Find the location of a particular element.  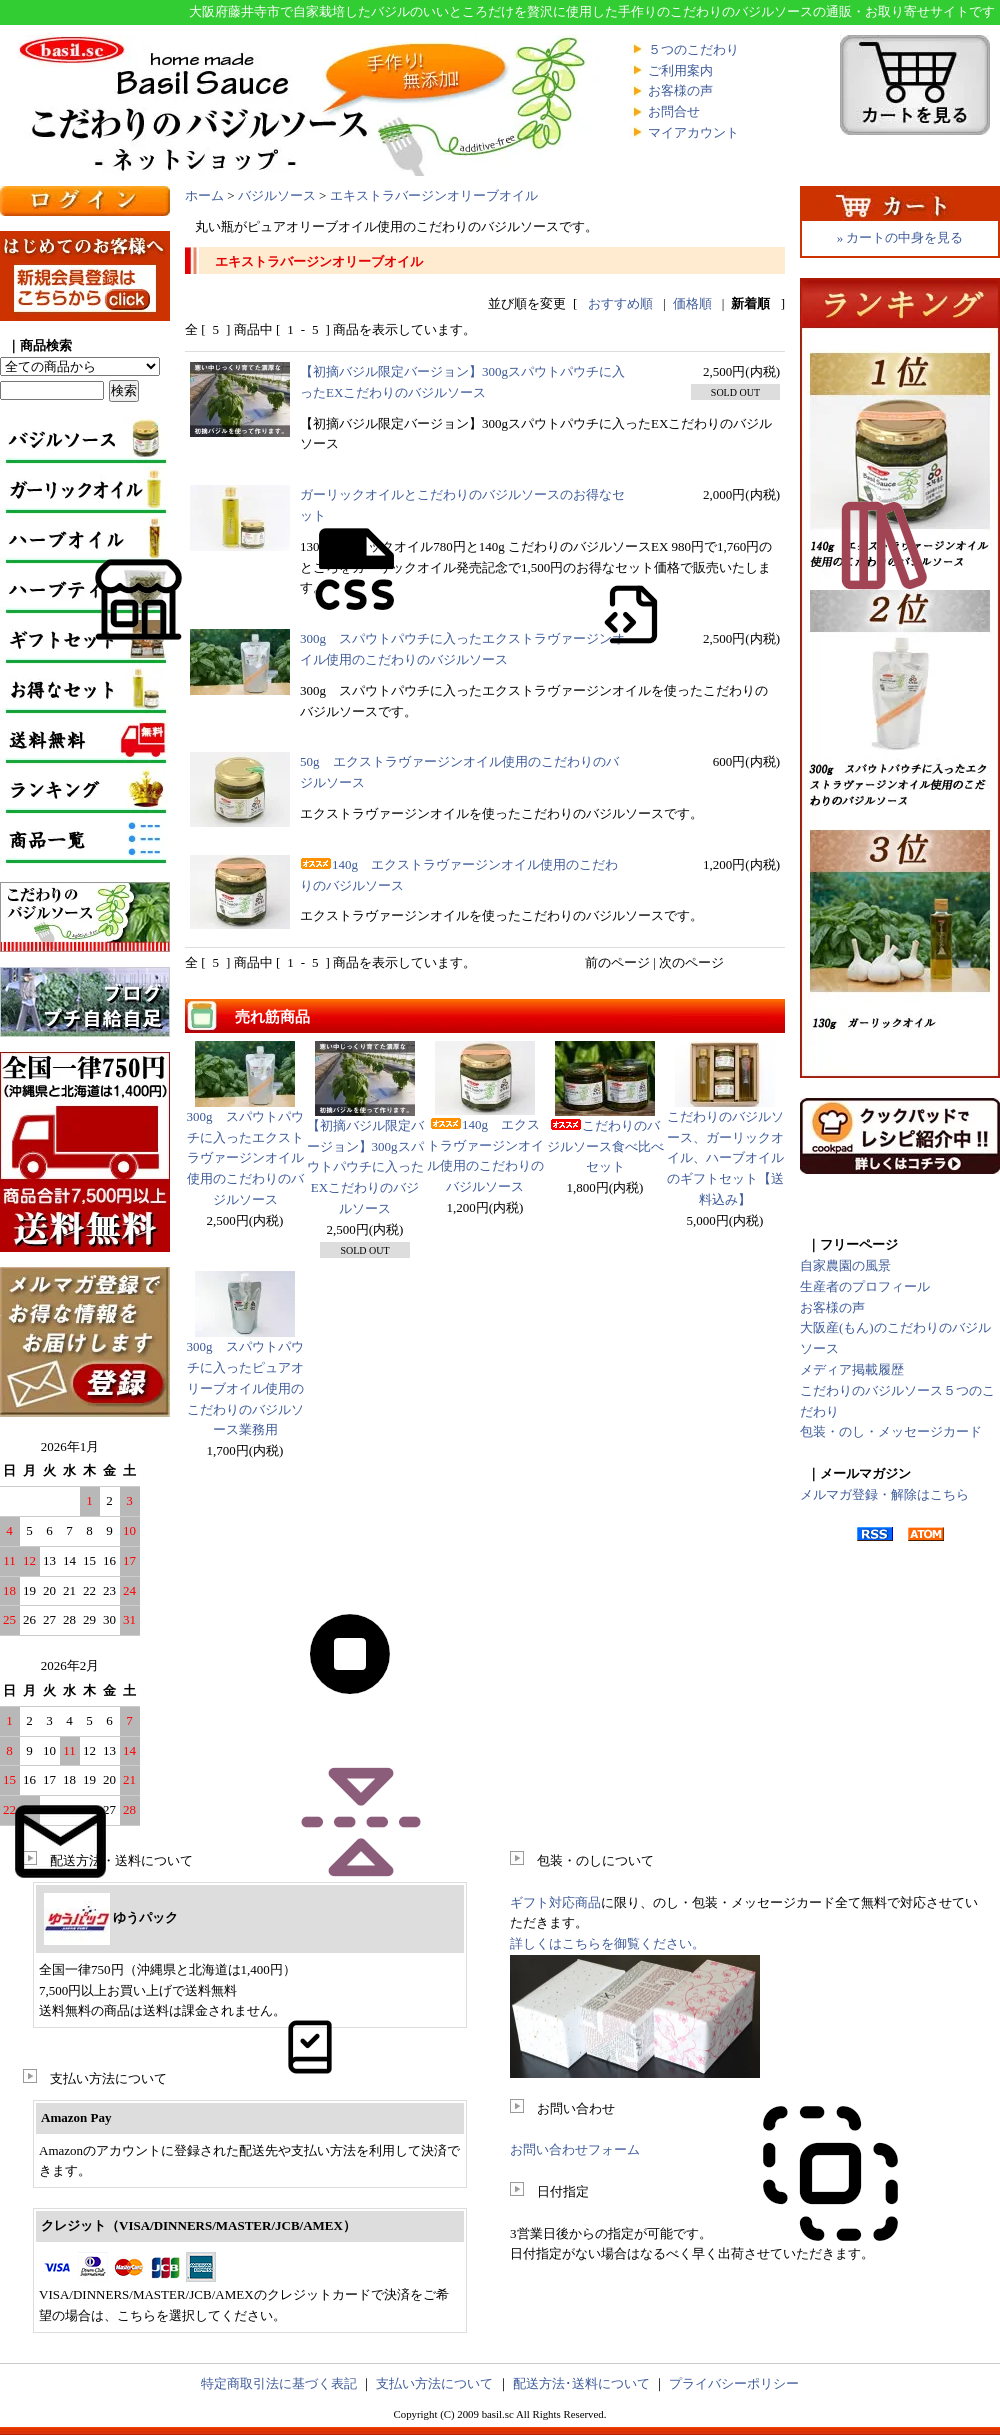

stop media playback is located at coordinates (350, 1654).